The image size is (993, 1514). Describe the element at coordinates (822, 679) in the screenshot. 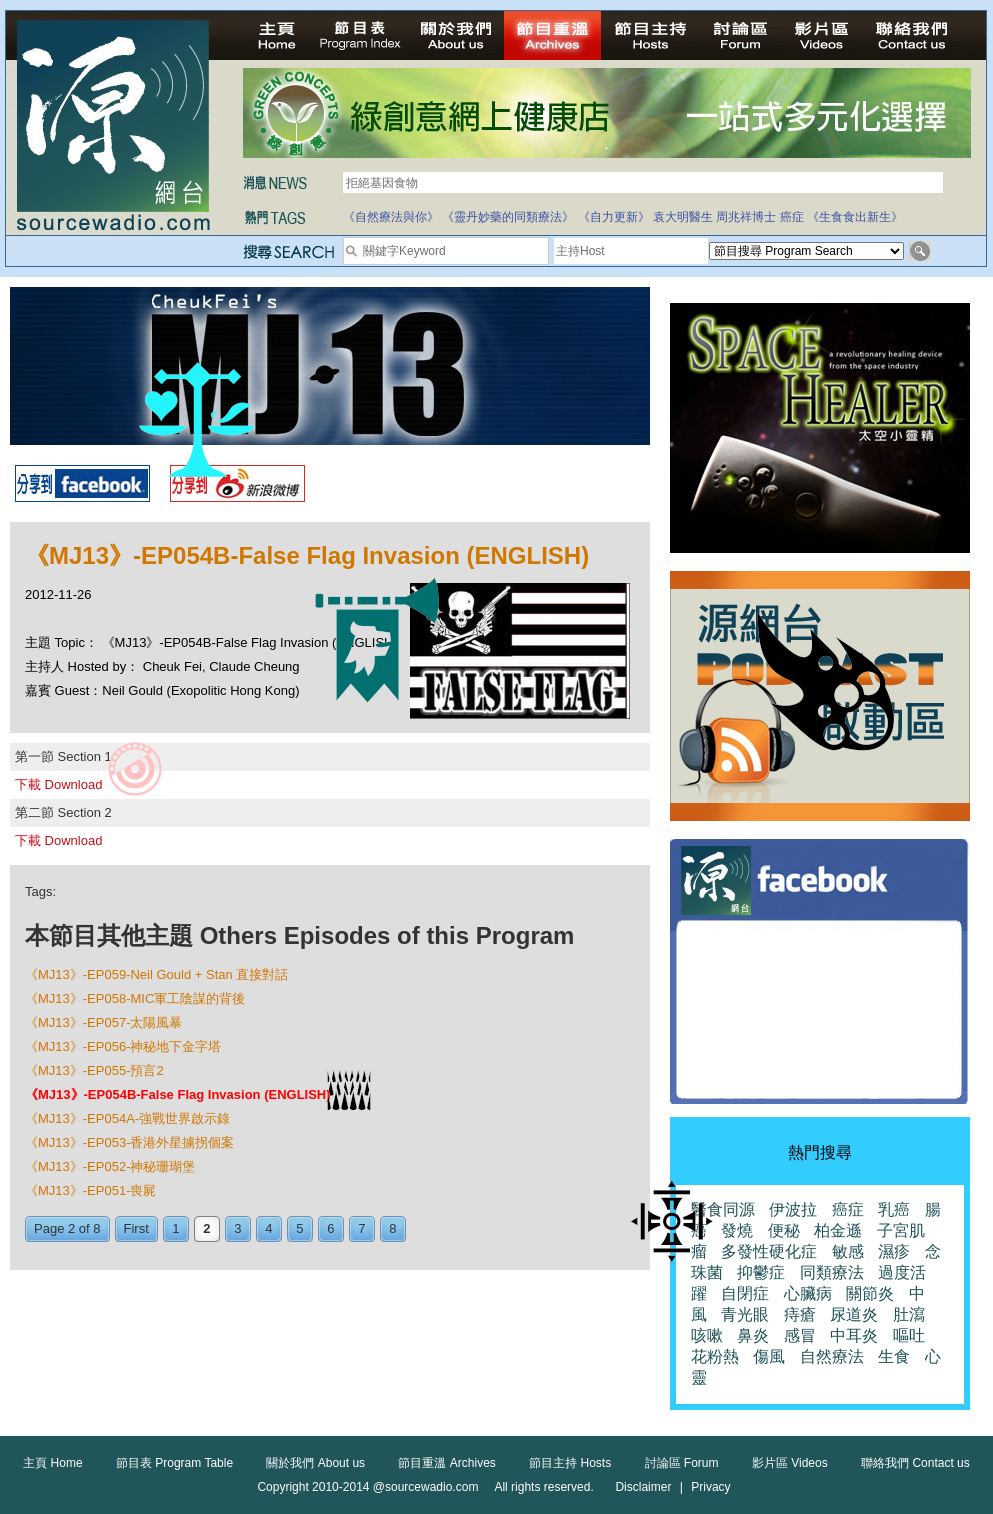

I see `activate fire or burn effect in game` at that location.